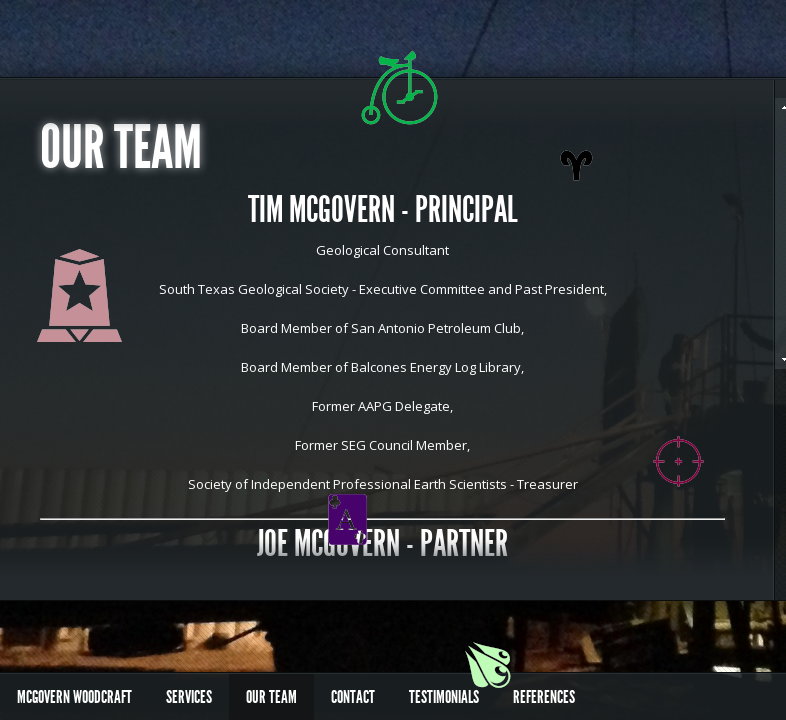 The image size is (786, 720). I want to click on aim or target an object in a game, so click(678, 461).